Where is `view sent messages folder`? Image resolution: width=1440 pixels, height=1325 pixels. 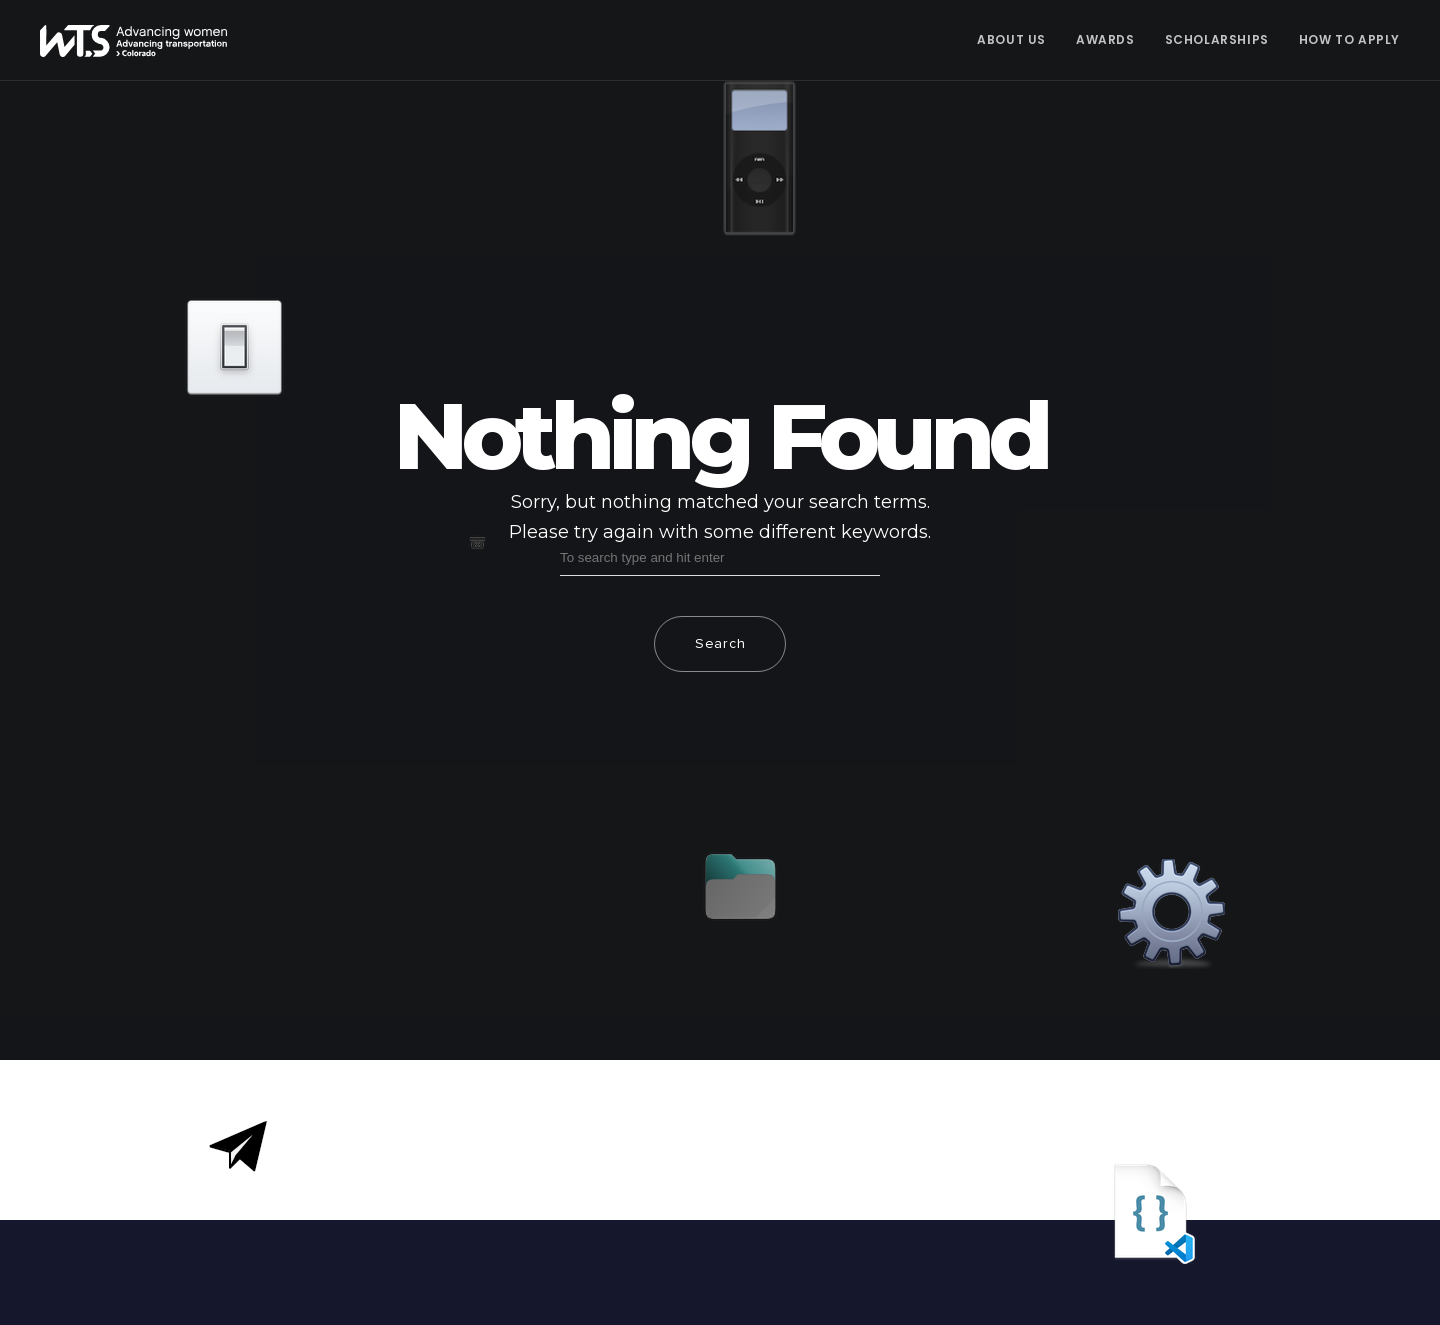
view sent messages folder is located at coordinates (238, 1147).